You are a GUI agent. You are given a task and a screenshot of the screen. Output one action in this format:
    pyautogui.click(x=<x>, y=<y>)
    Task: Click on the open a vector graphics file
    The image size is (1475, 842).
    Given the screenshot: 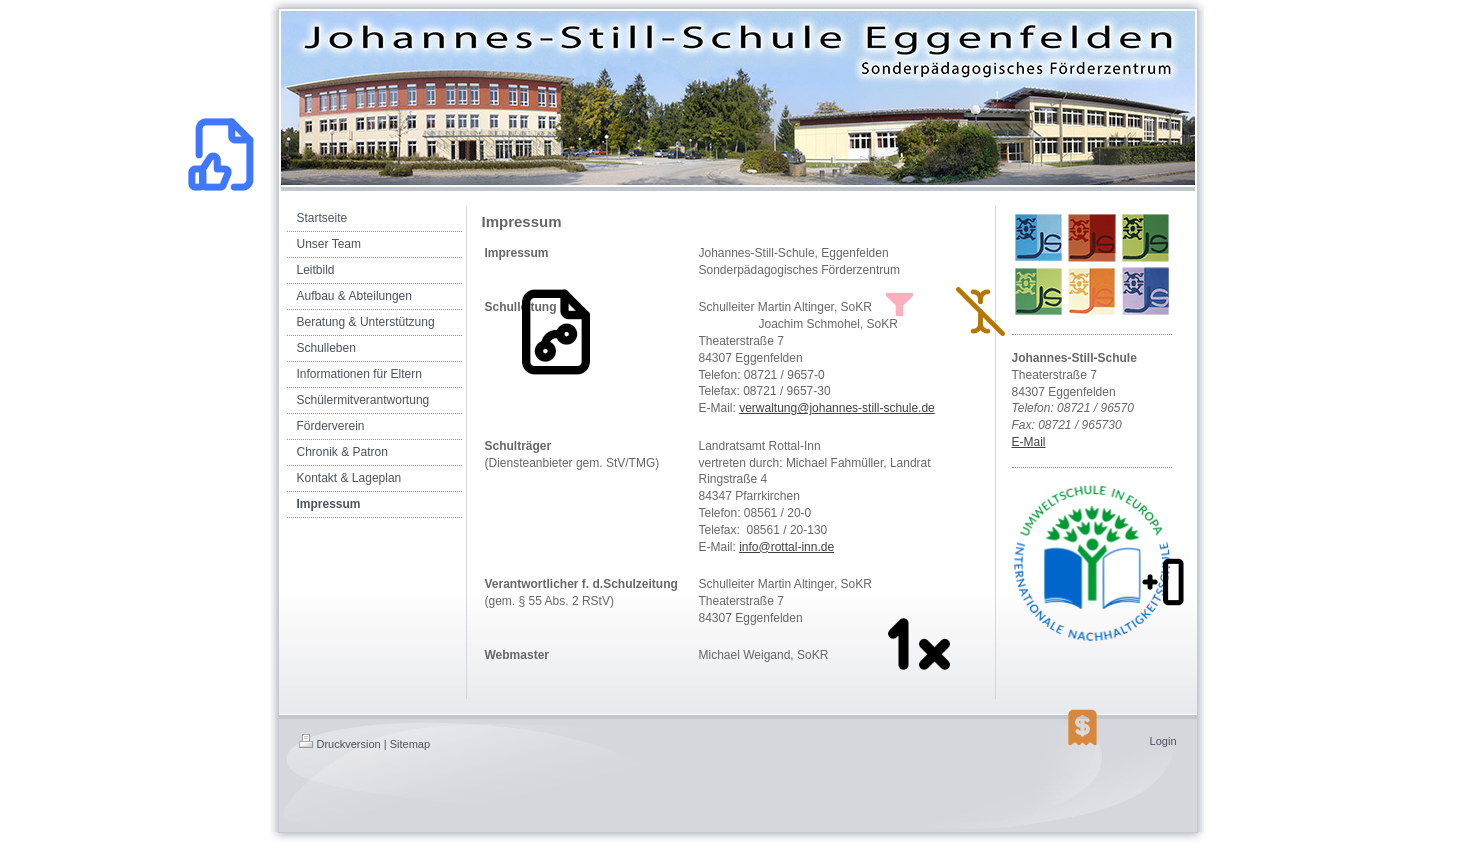 What is the action you would take?
    pyautogui.click(x=556, y=332)
    